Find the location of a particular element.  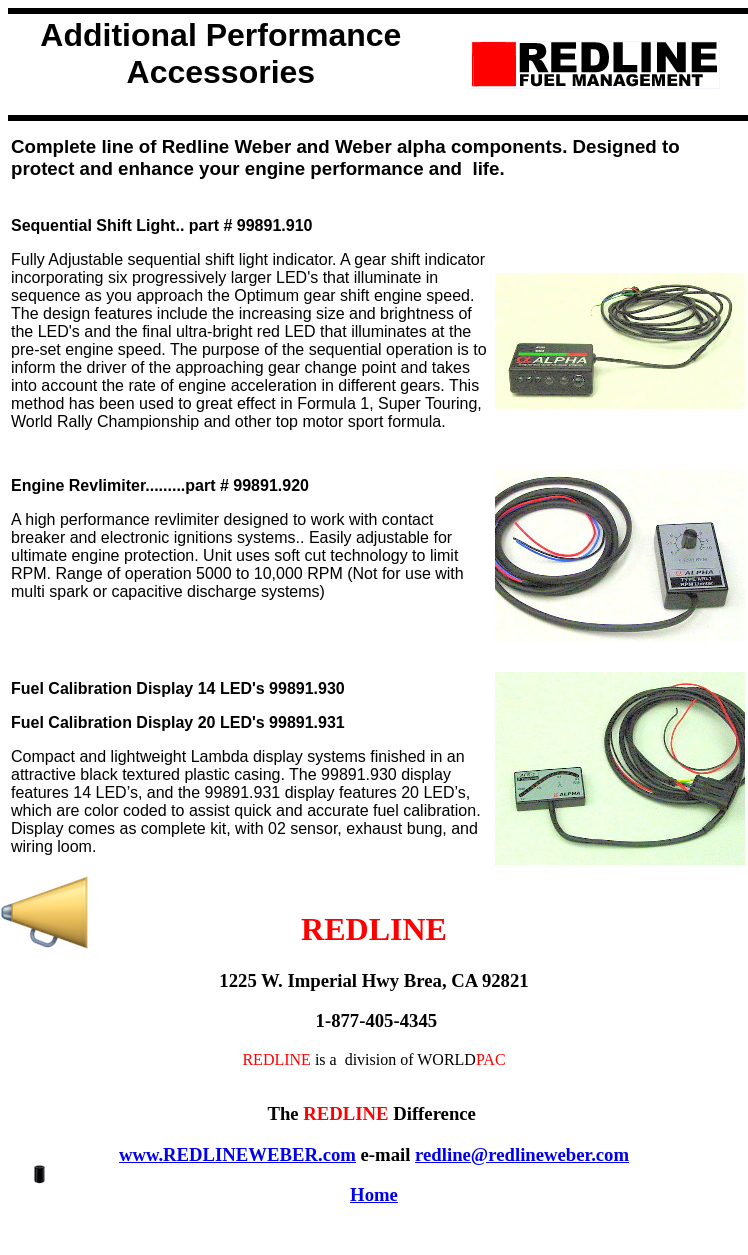

mac pro (2013 cylinder model) device icon is located at coordinates (39, 1174).